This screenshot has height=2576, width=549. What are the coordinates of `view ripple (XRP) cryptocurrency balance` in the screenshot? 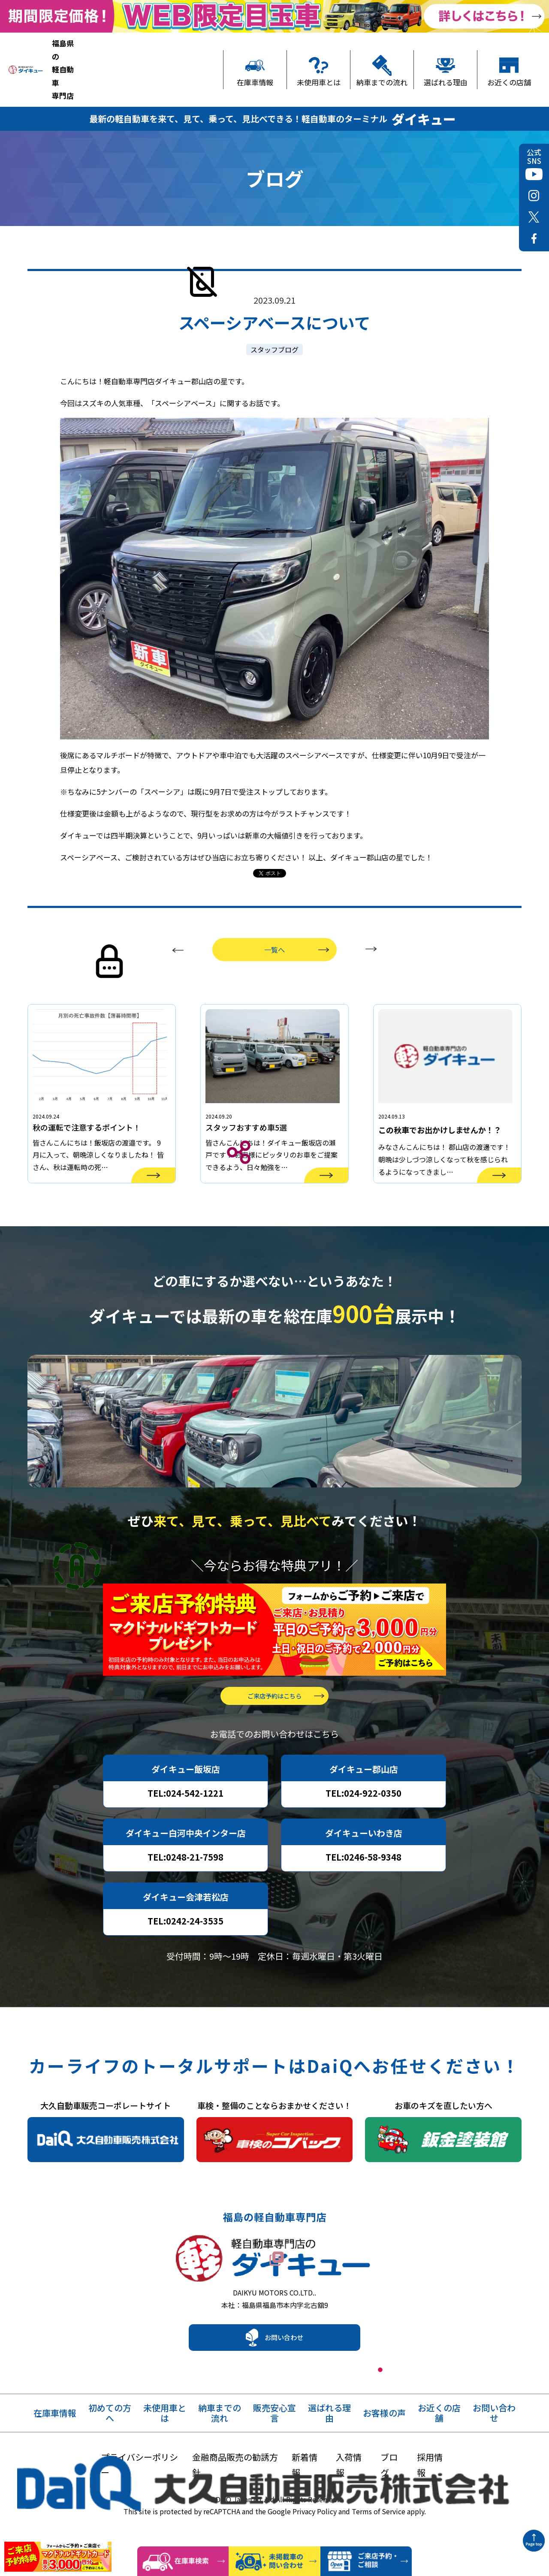 It's located at (238, 1152).